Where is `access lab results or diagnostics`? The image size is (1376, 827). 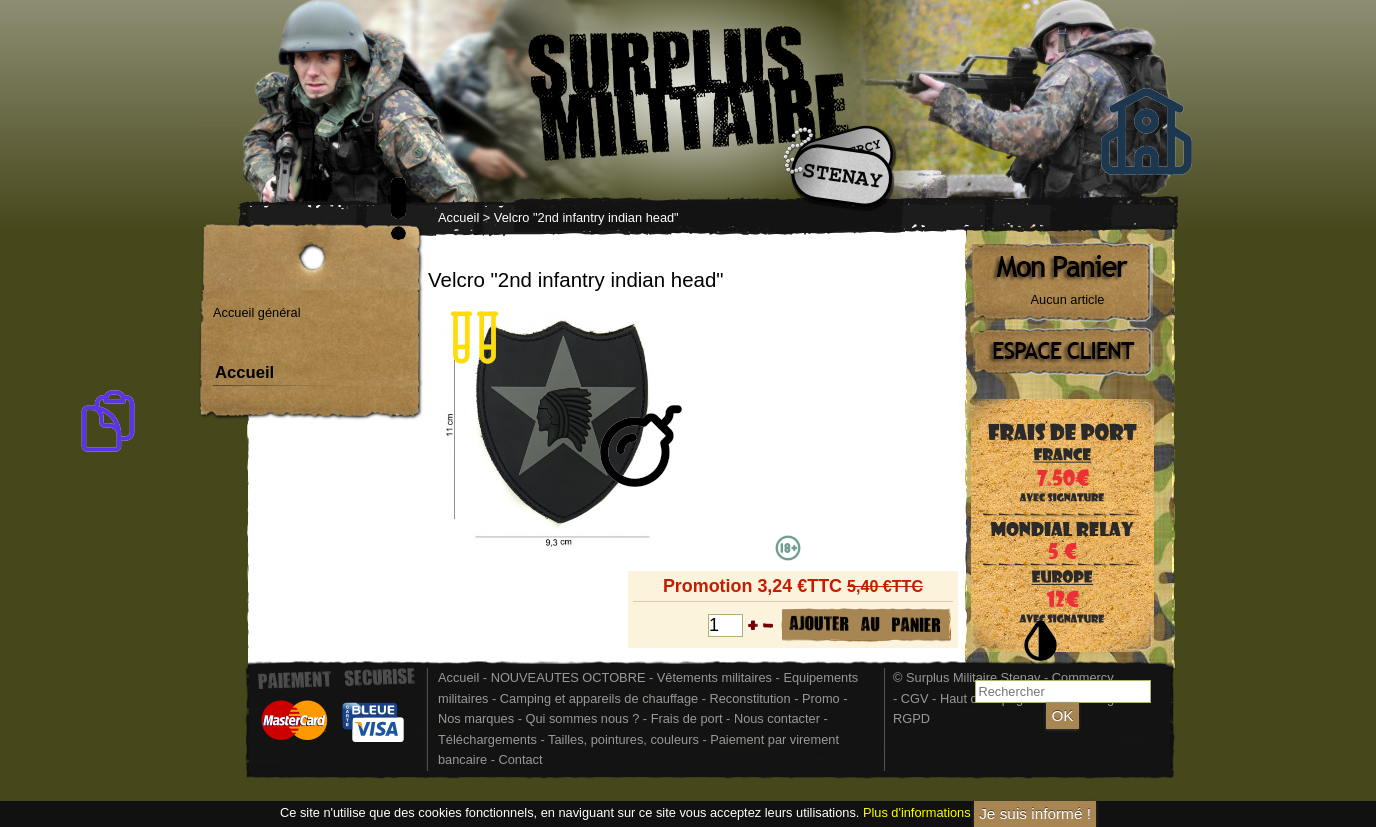 access lab results or diagnostics is located at coordinates (474, 337).